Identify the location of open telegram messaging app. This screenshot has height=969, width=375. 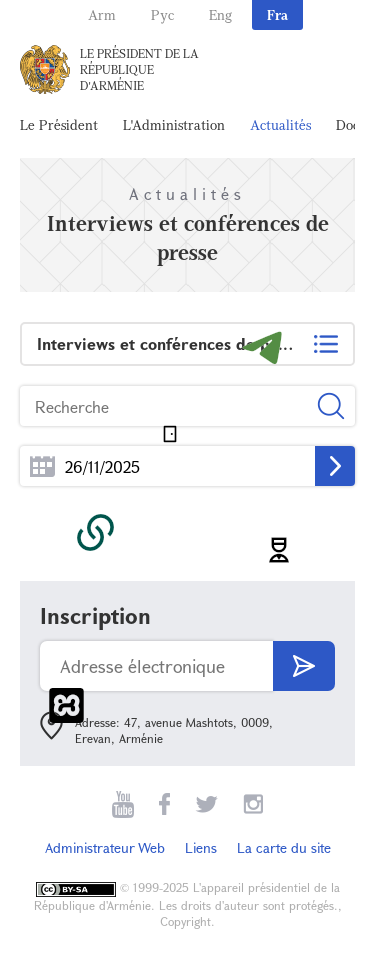
(265, 346).